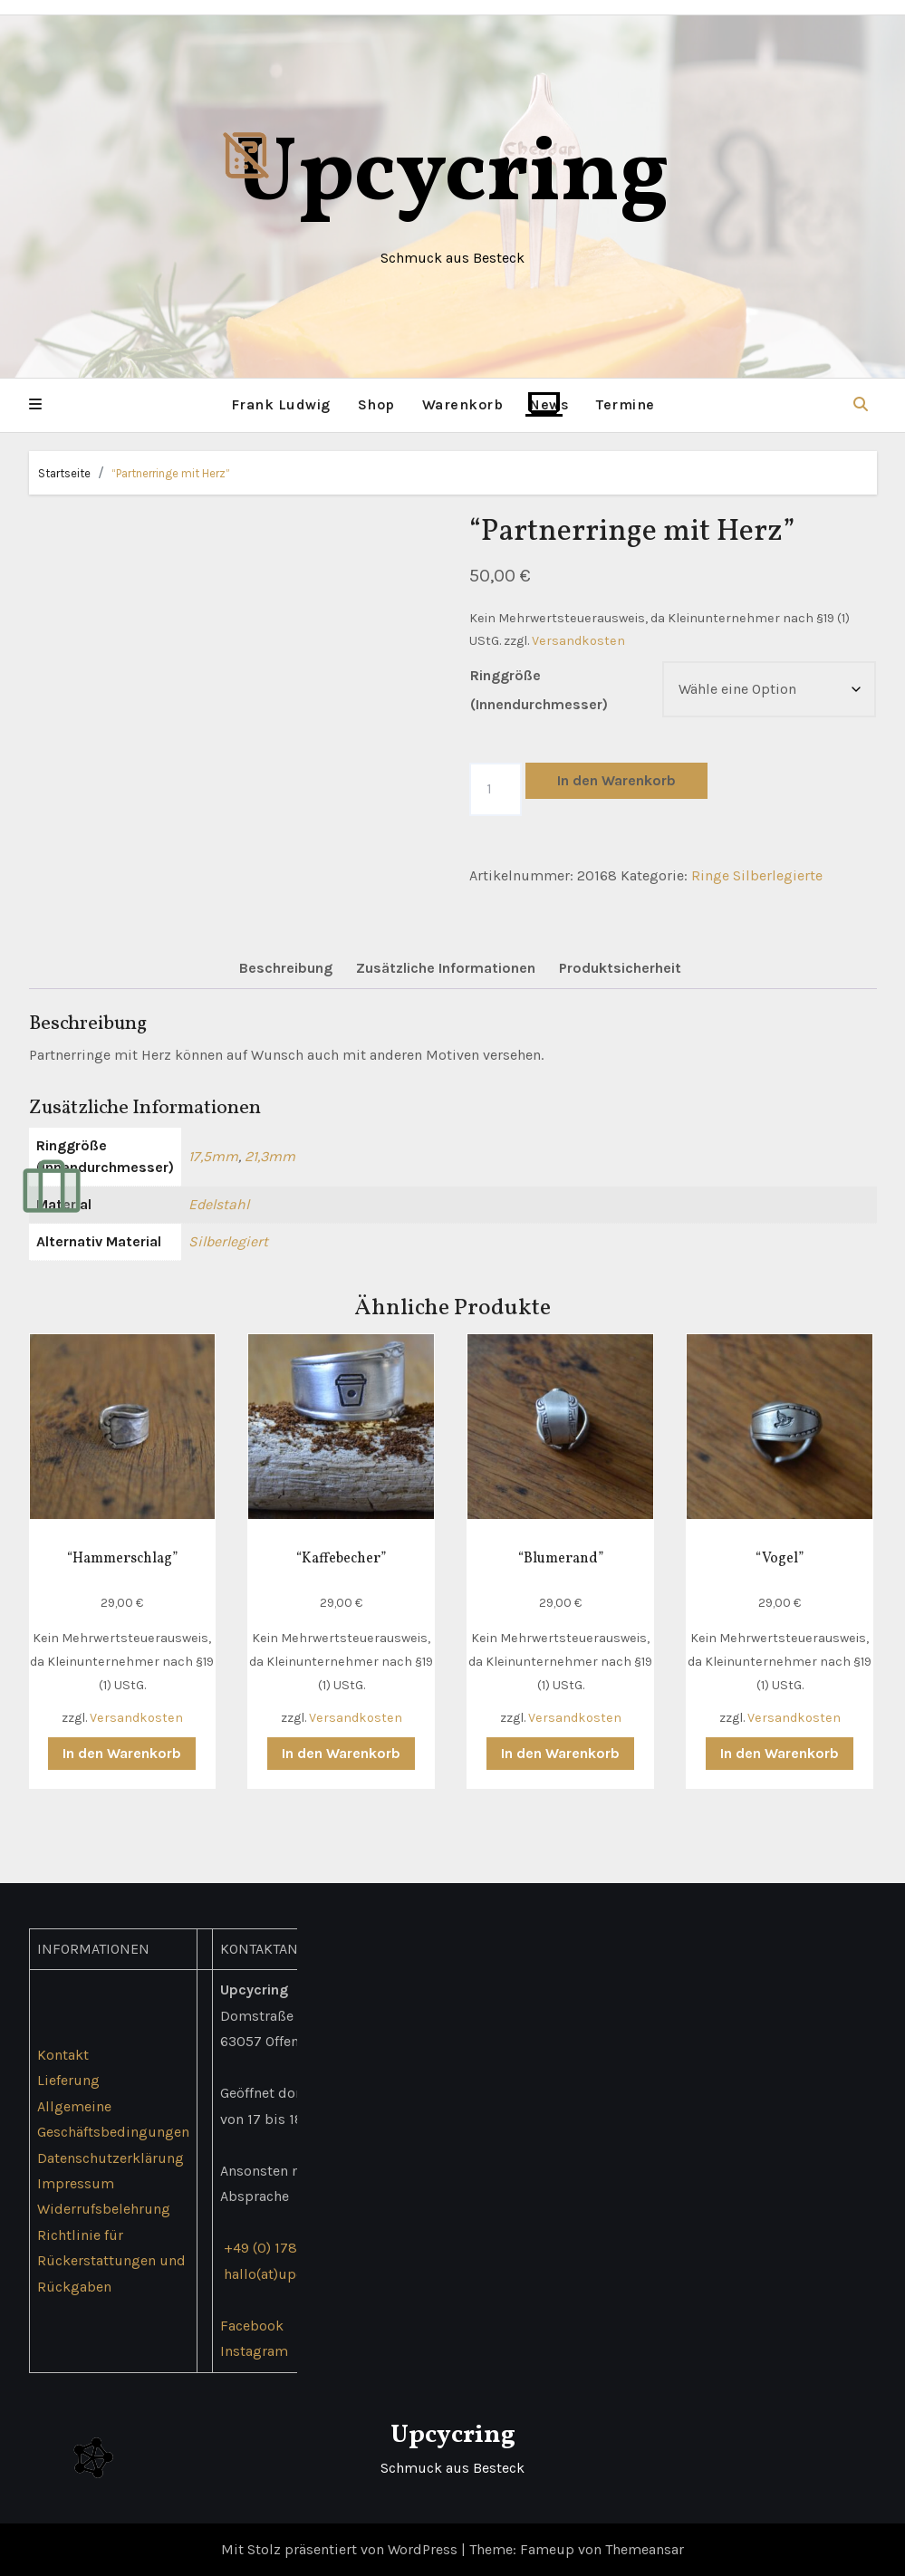  What do you see at coordinates (52, 1188) in the screenshot?
I see `access travel or trip planning features` at bounding box center [52, 1188].